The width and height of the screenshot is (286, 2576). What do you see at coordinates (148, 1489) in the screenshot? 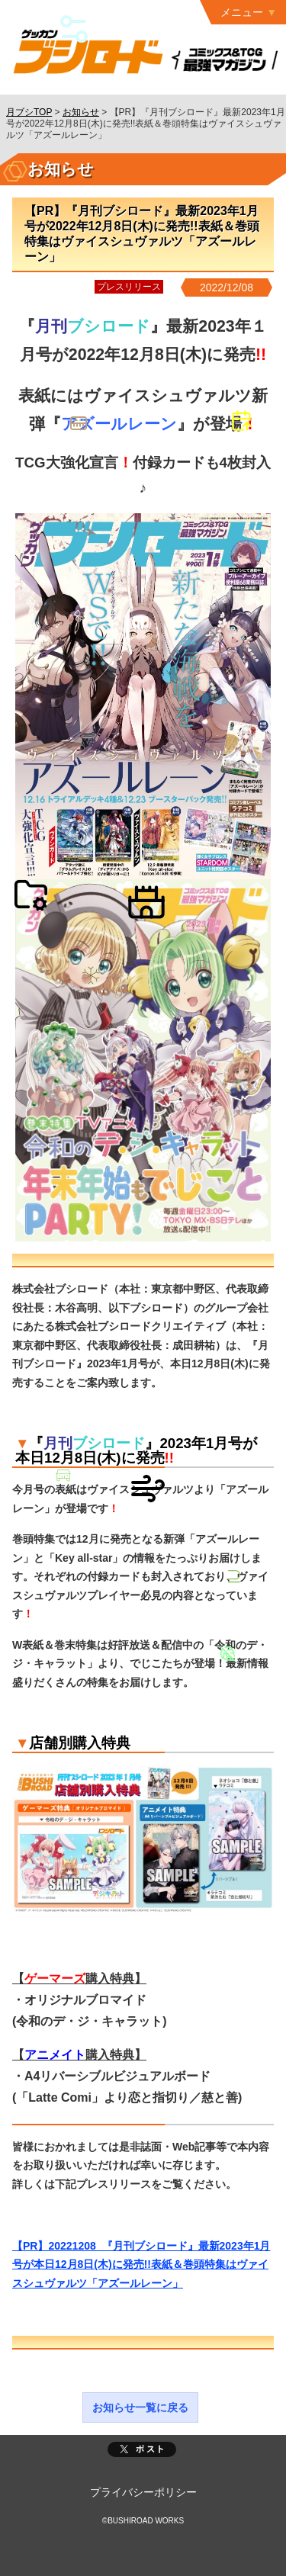
I see `view current wind conditions` at bounding box center [148, 1489].